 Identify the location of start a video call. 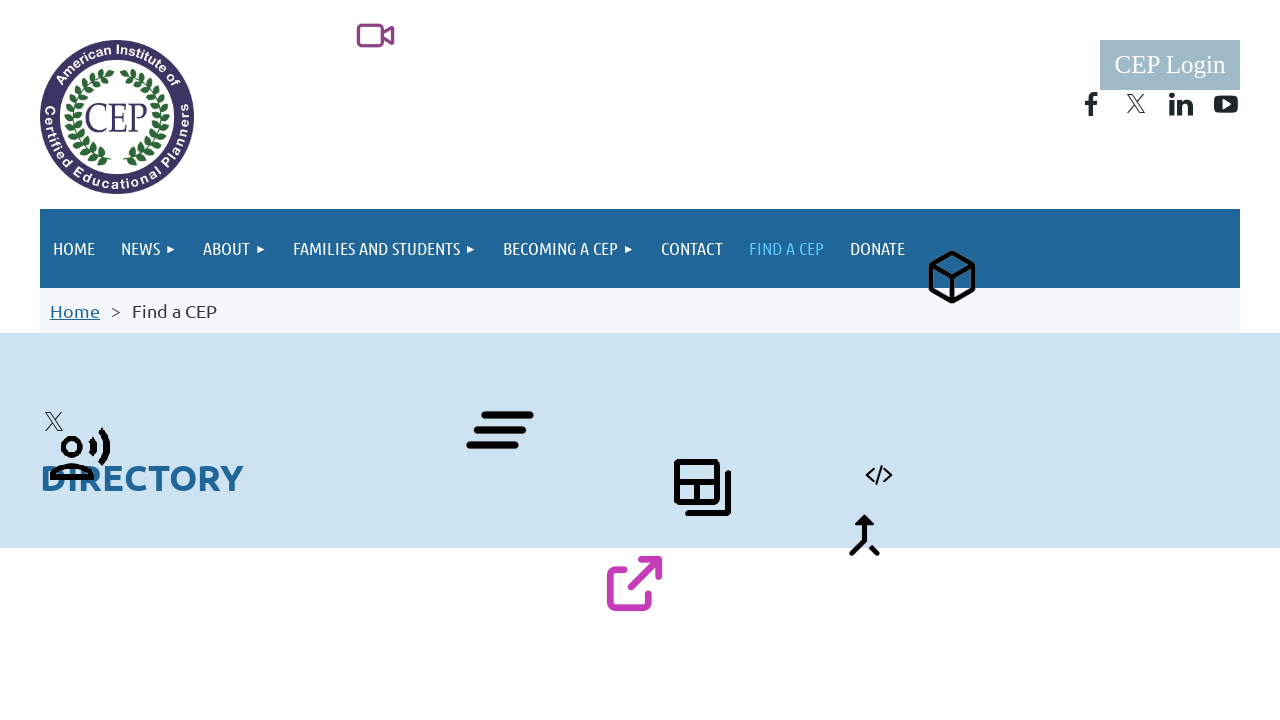
(375, 35).